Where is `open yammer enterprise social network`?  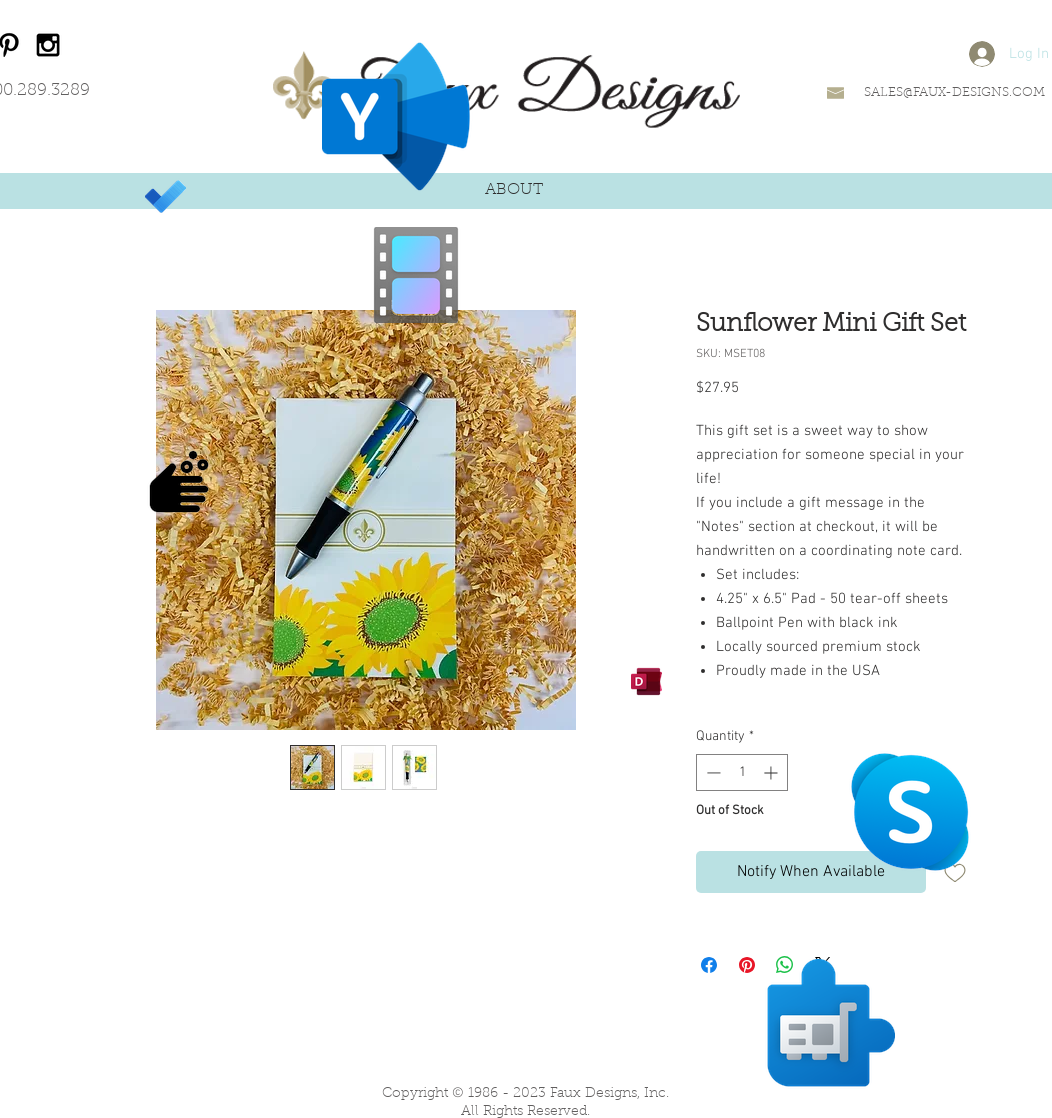 open yammer enterprise social network is located at coordinates (397, 116).